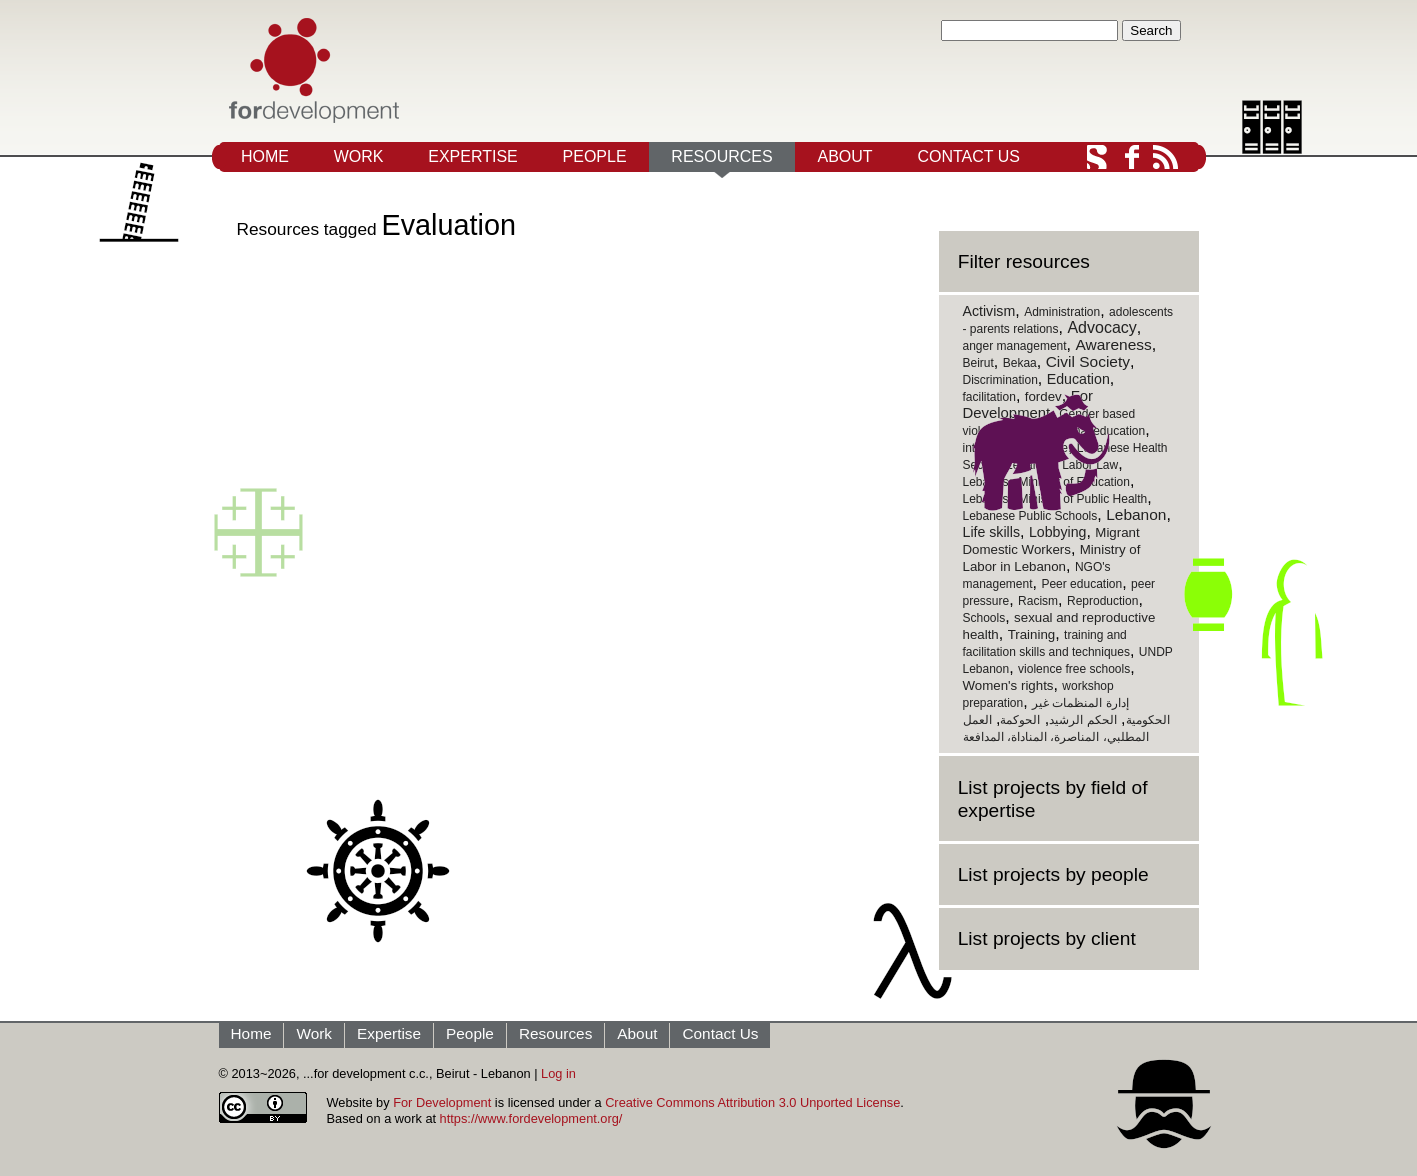 The width and height of the screenshot is (1417, 1176). I want to click on religious or faith-based content indicator, so click(258, 532).